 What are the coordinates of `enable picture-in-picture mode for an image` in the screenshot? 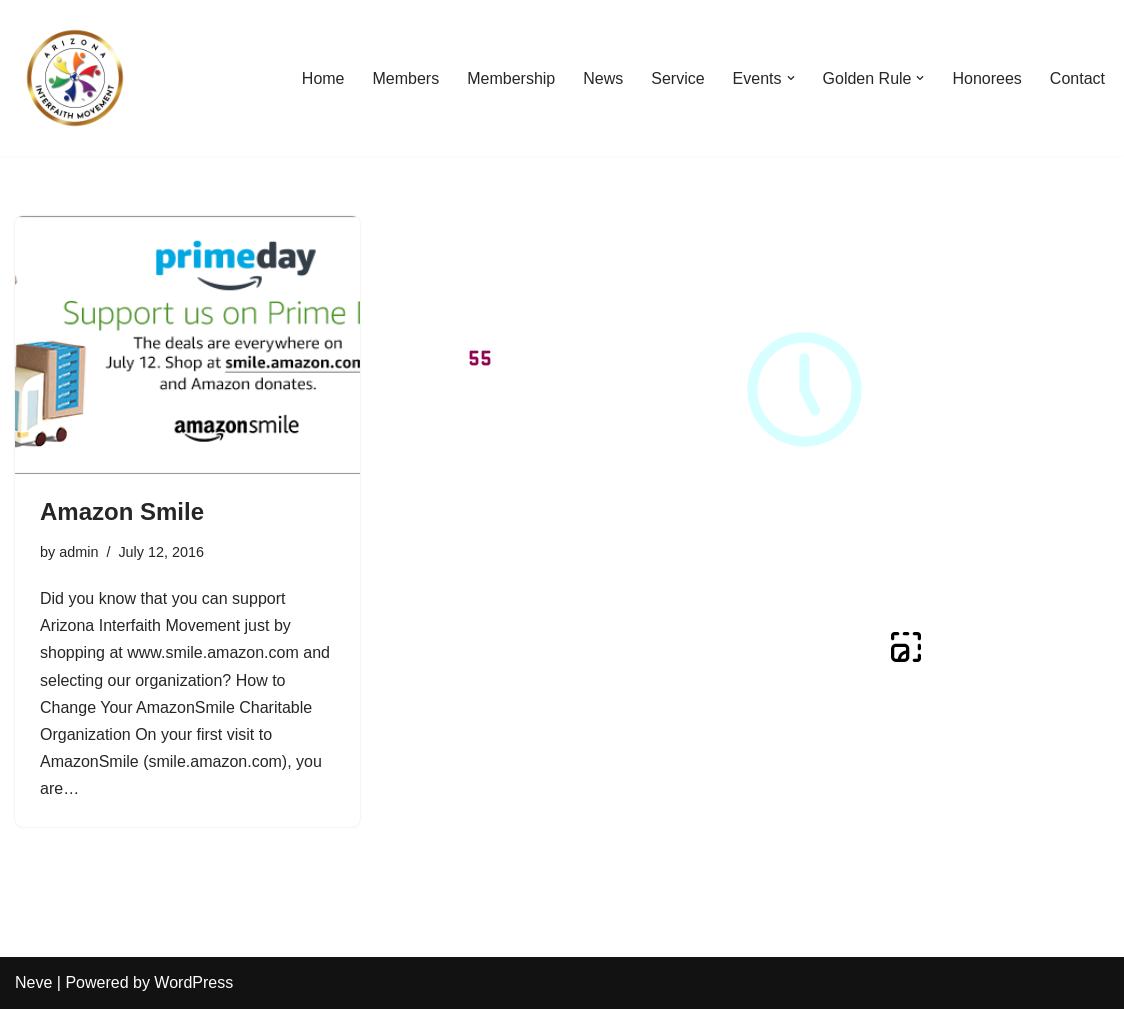 It's located at (906, 647).